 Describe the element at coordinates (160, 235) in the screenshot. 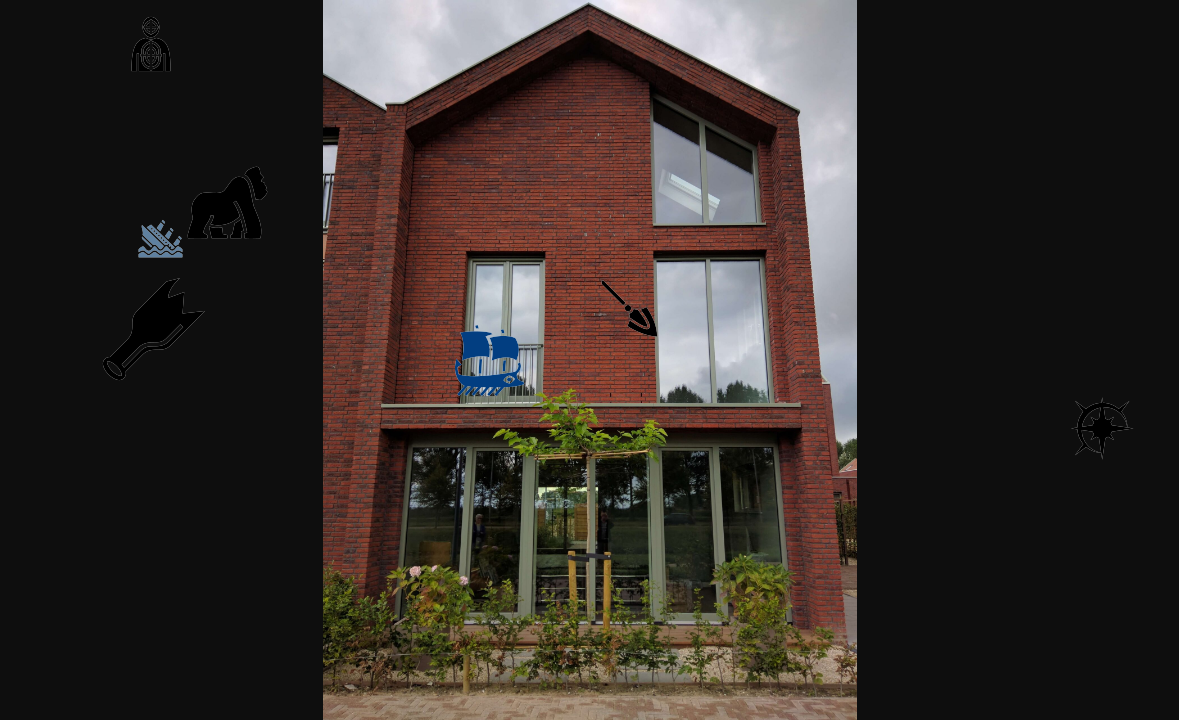

I see `indicates game over or failure state` at that location.